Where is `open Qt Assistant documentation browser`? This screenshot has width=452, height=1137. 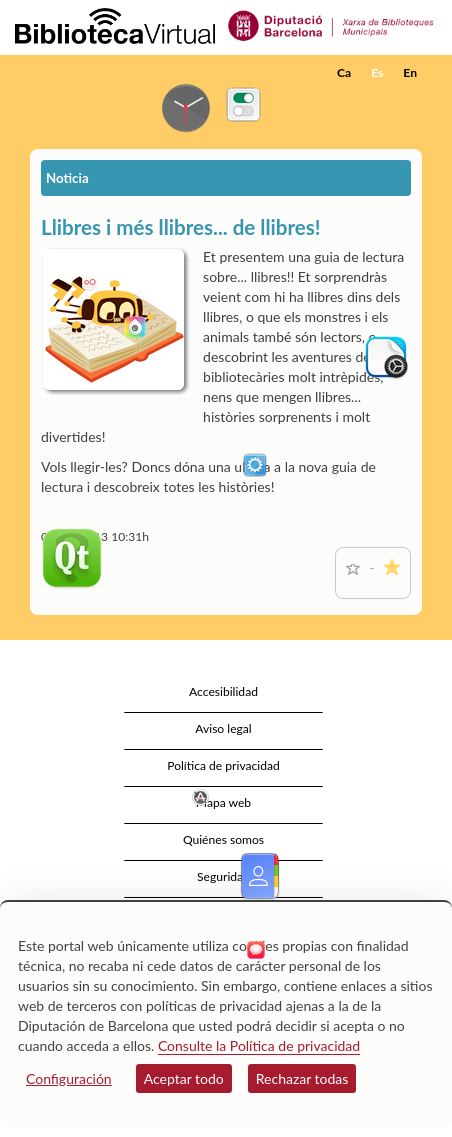
open Qt Assistant documentation browser is located at coordinates (72, 558).